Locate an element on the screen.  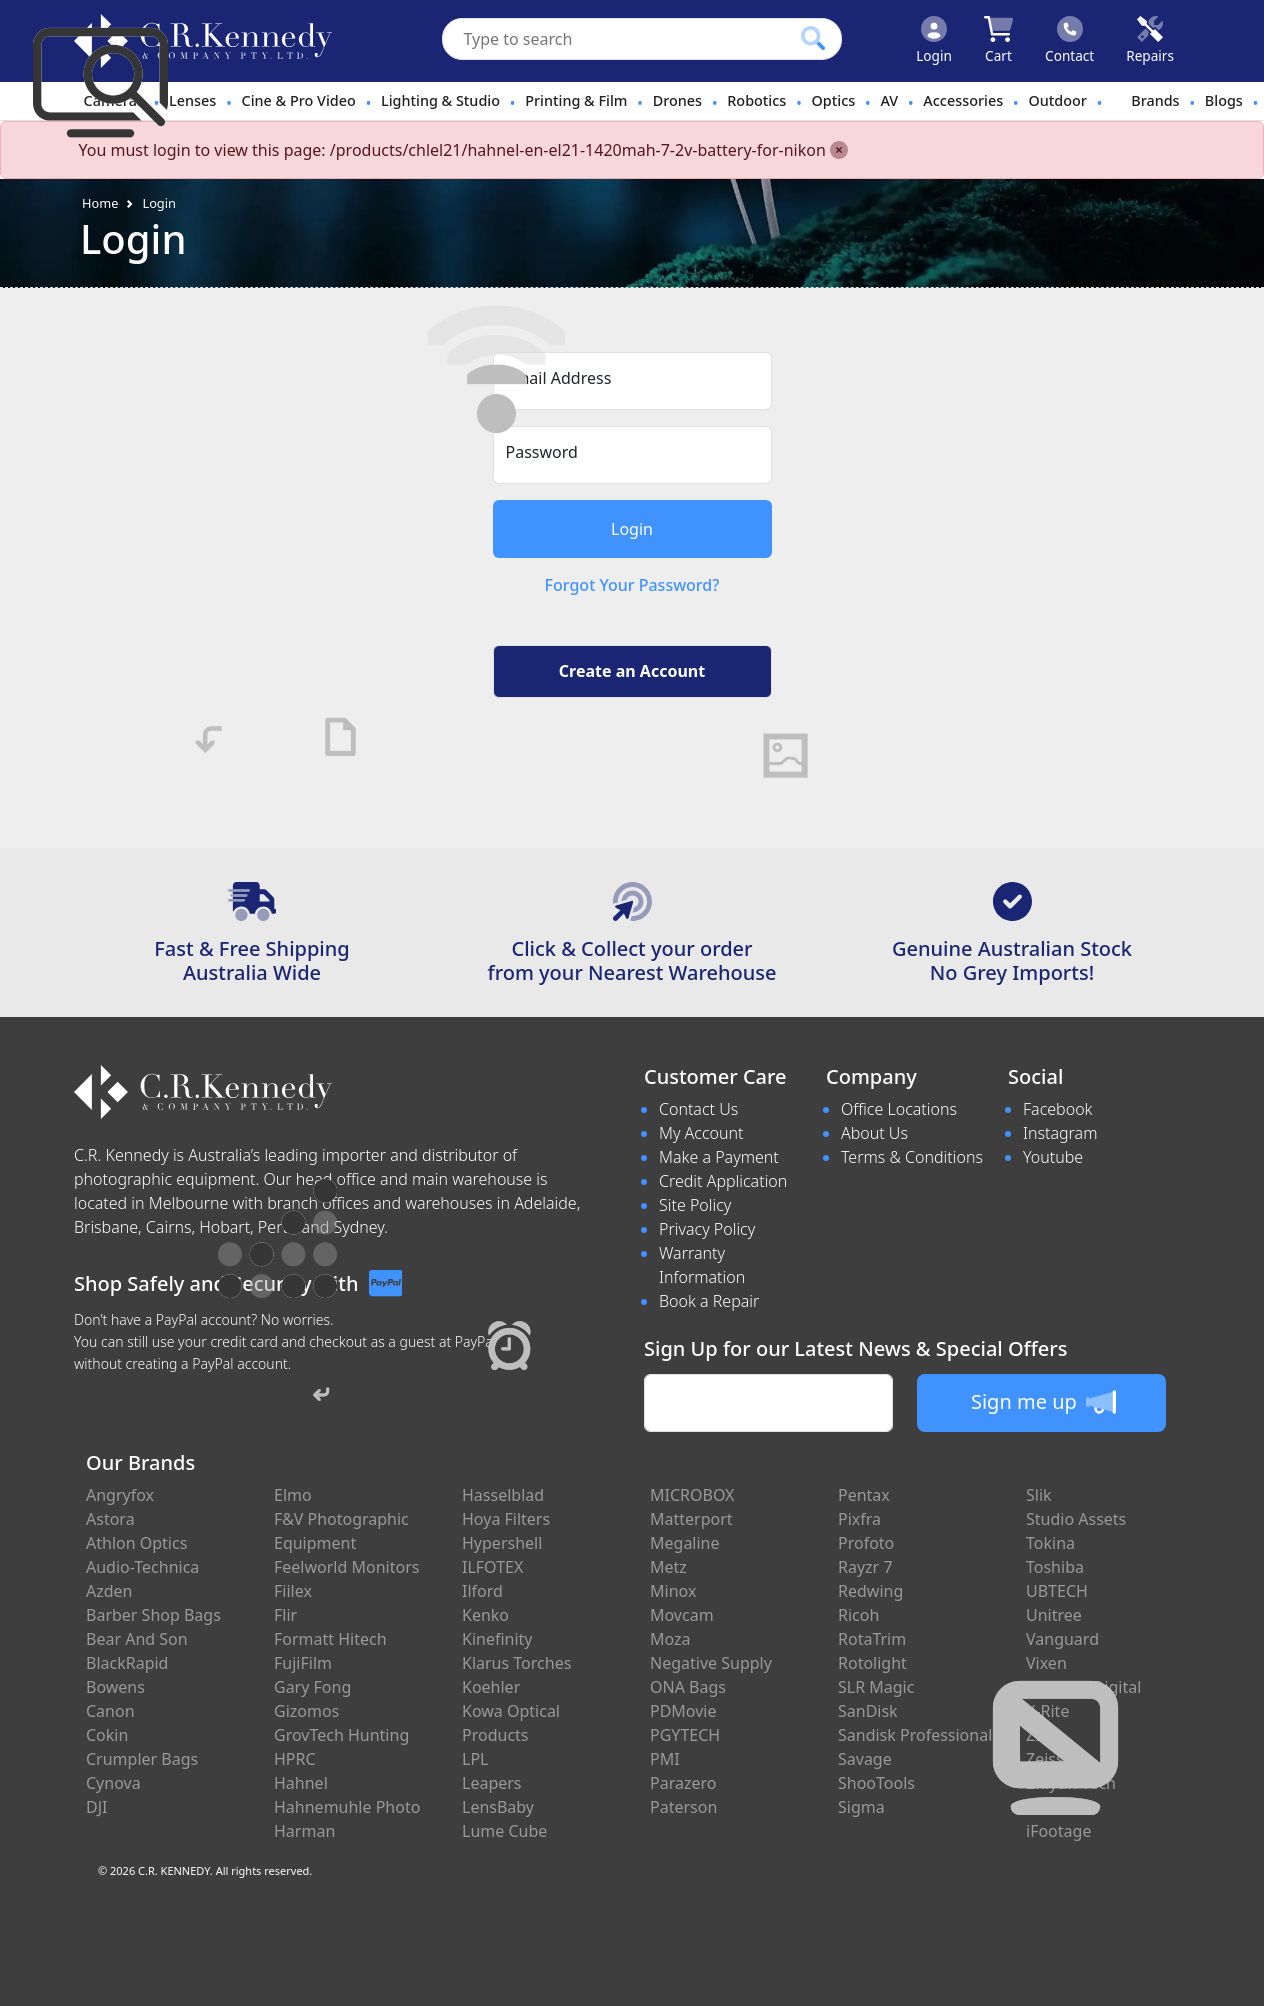
access system diagnostics settings is located at coordinates (100, 78).